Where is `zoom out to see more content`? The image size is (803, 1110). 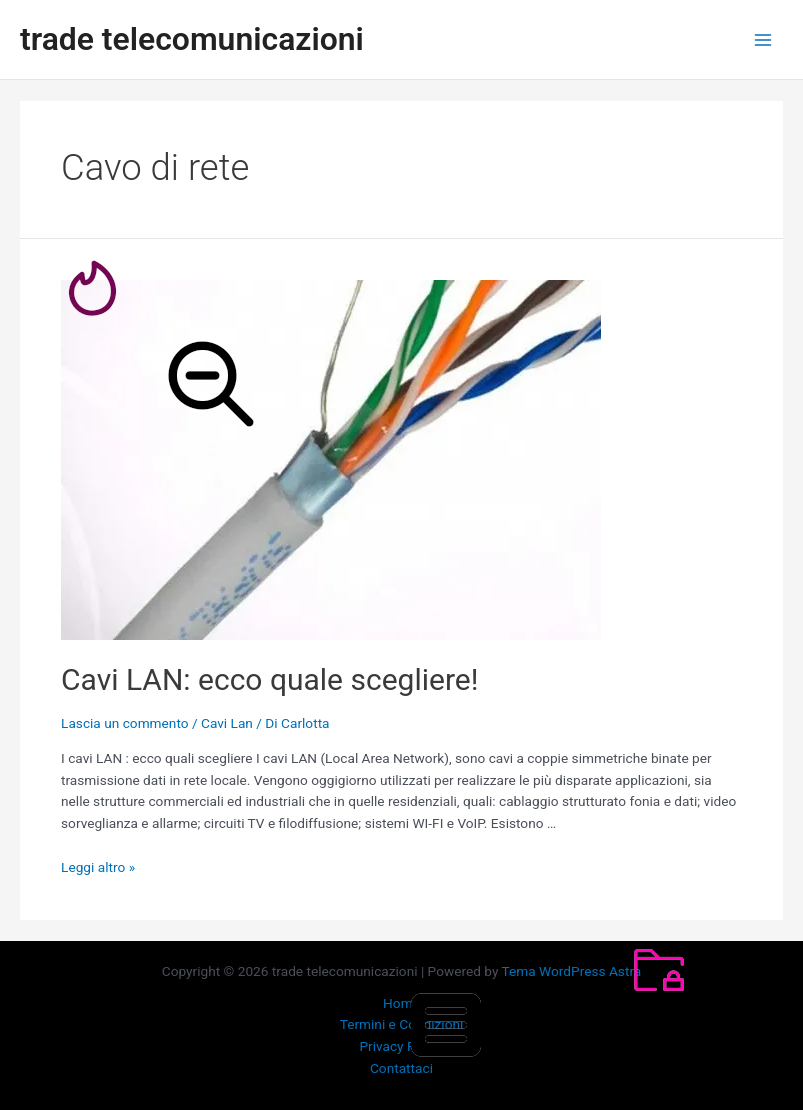
zoom out to see more content is located at coordinates (211, 384).